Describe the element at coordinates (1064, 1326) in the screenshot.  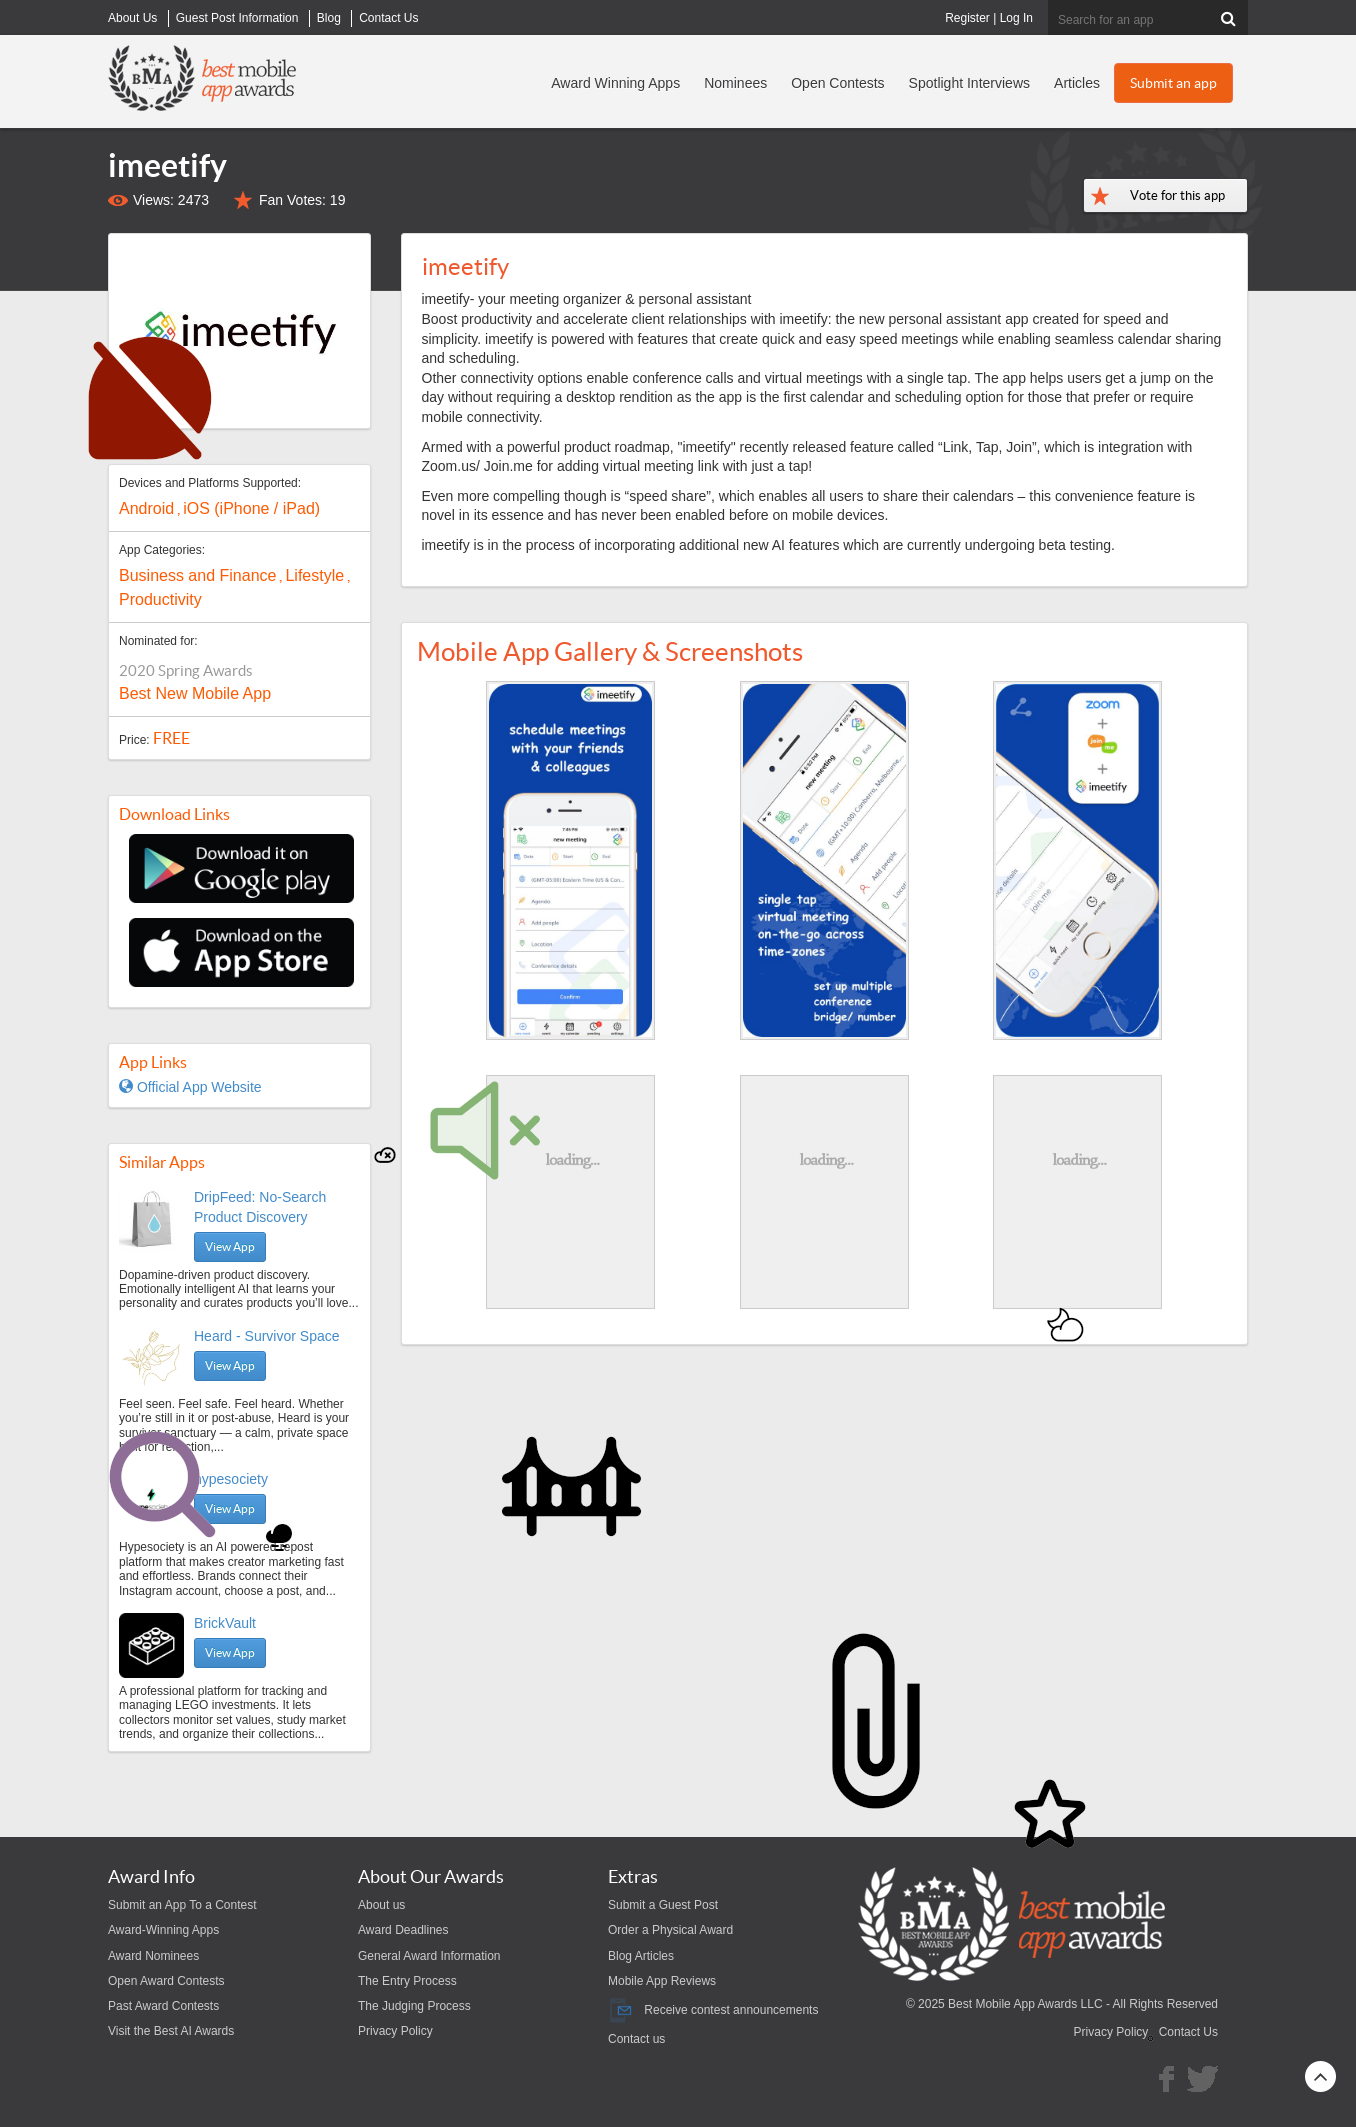
I see `indicates nighttime or evening weather conditions` at that location.